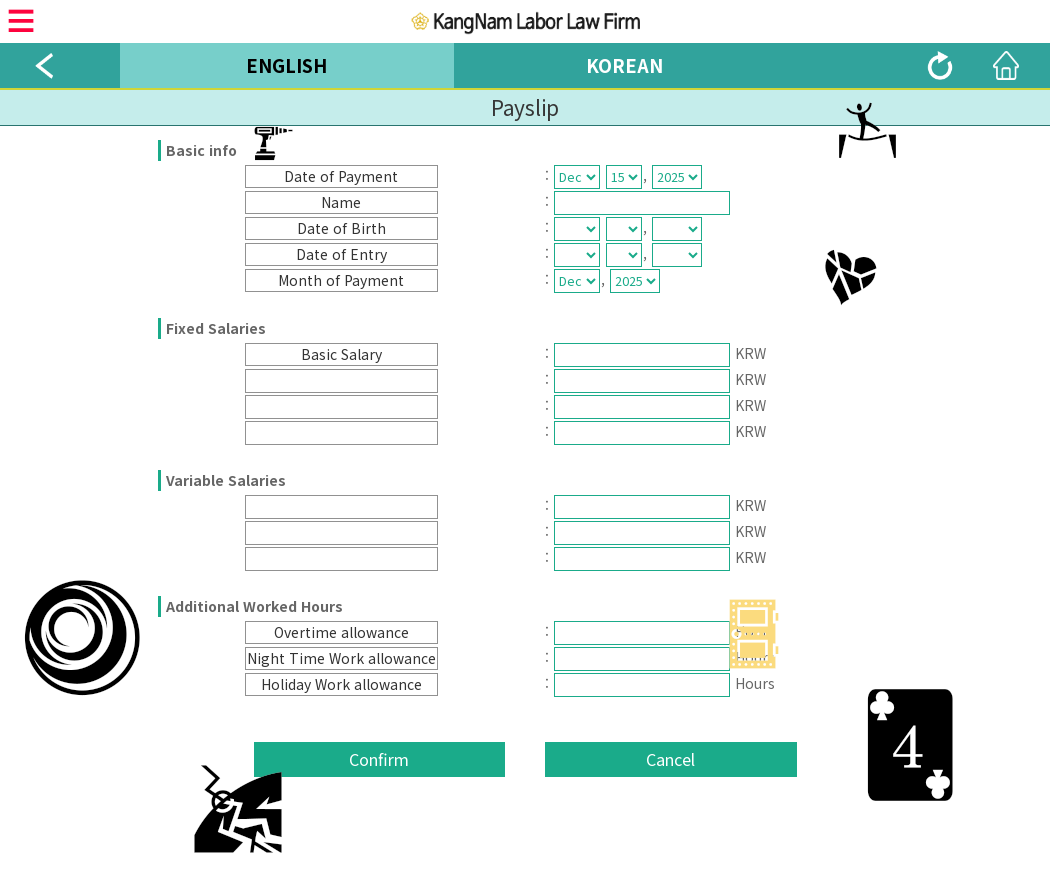  I want to click on indicates loading or processing state, so click(83, 637).